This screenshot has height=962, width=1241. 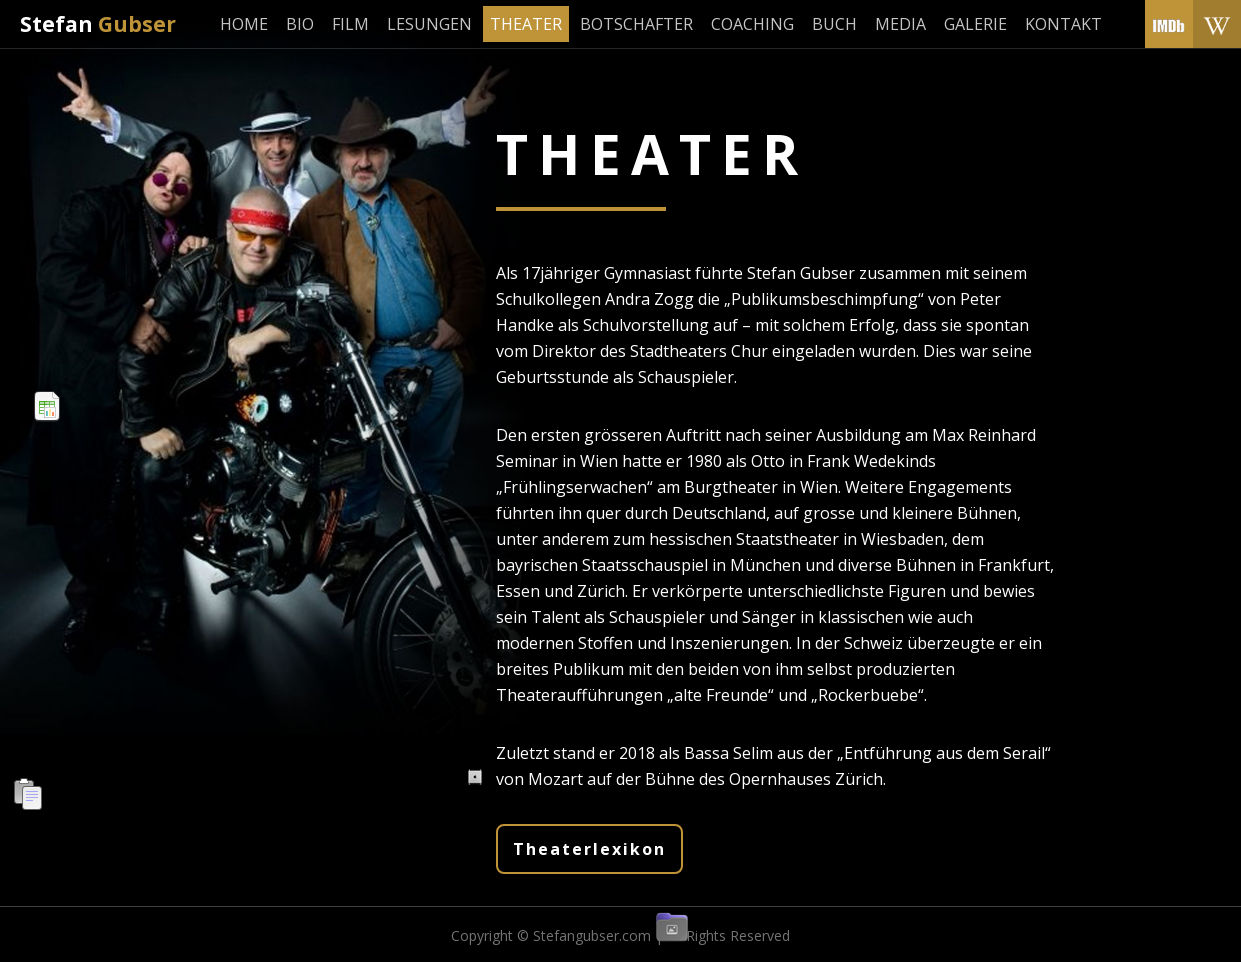 What do you see at coordinates (475, 777) in the screenshot?
I see `mac pro desktop computer` at bounding box center [475, 777].